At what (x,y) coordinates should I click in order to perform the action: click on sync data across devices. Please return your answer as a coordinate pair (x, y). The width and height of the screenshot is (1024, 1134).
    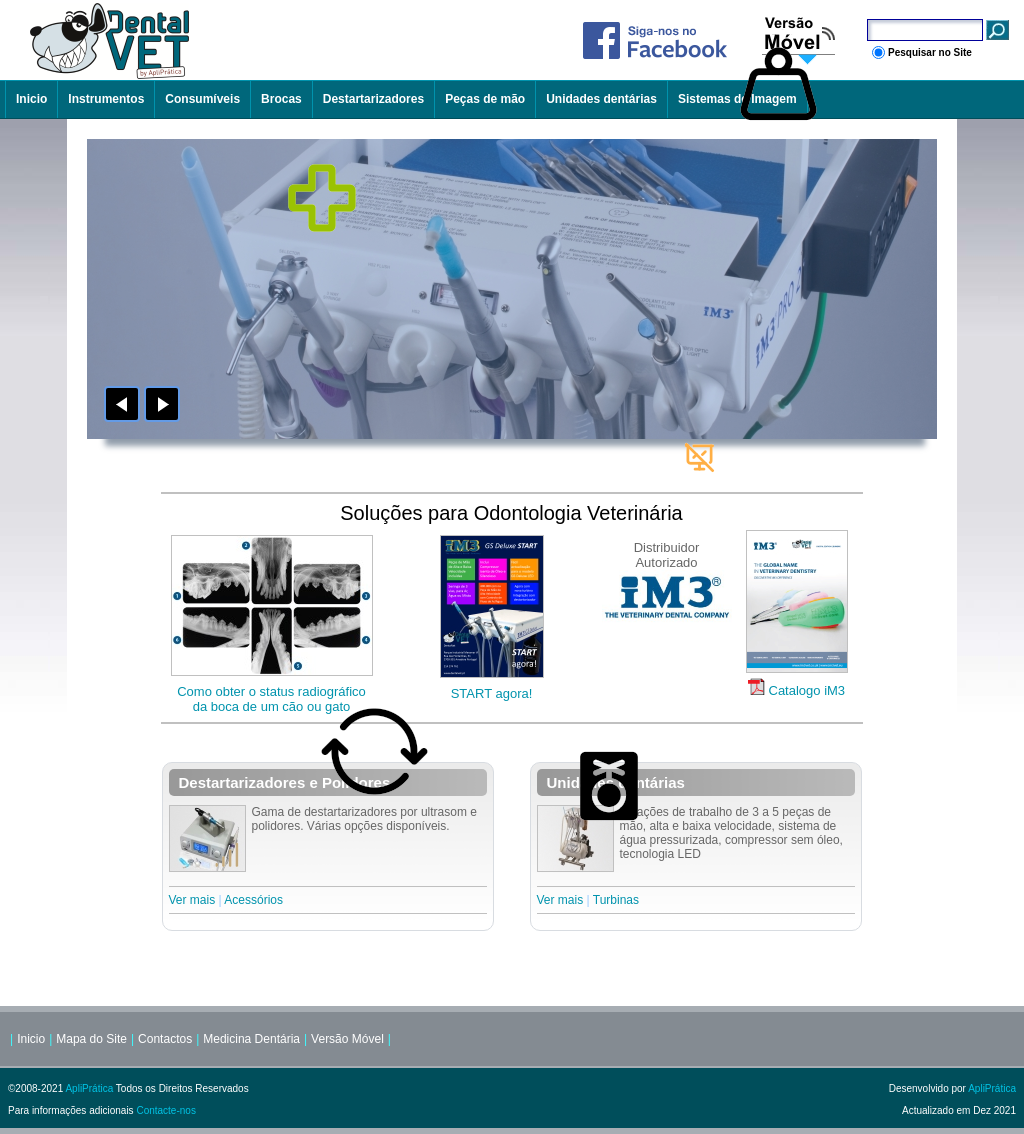
    Looking at the image, I should click on (374, 751).